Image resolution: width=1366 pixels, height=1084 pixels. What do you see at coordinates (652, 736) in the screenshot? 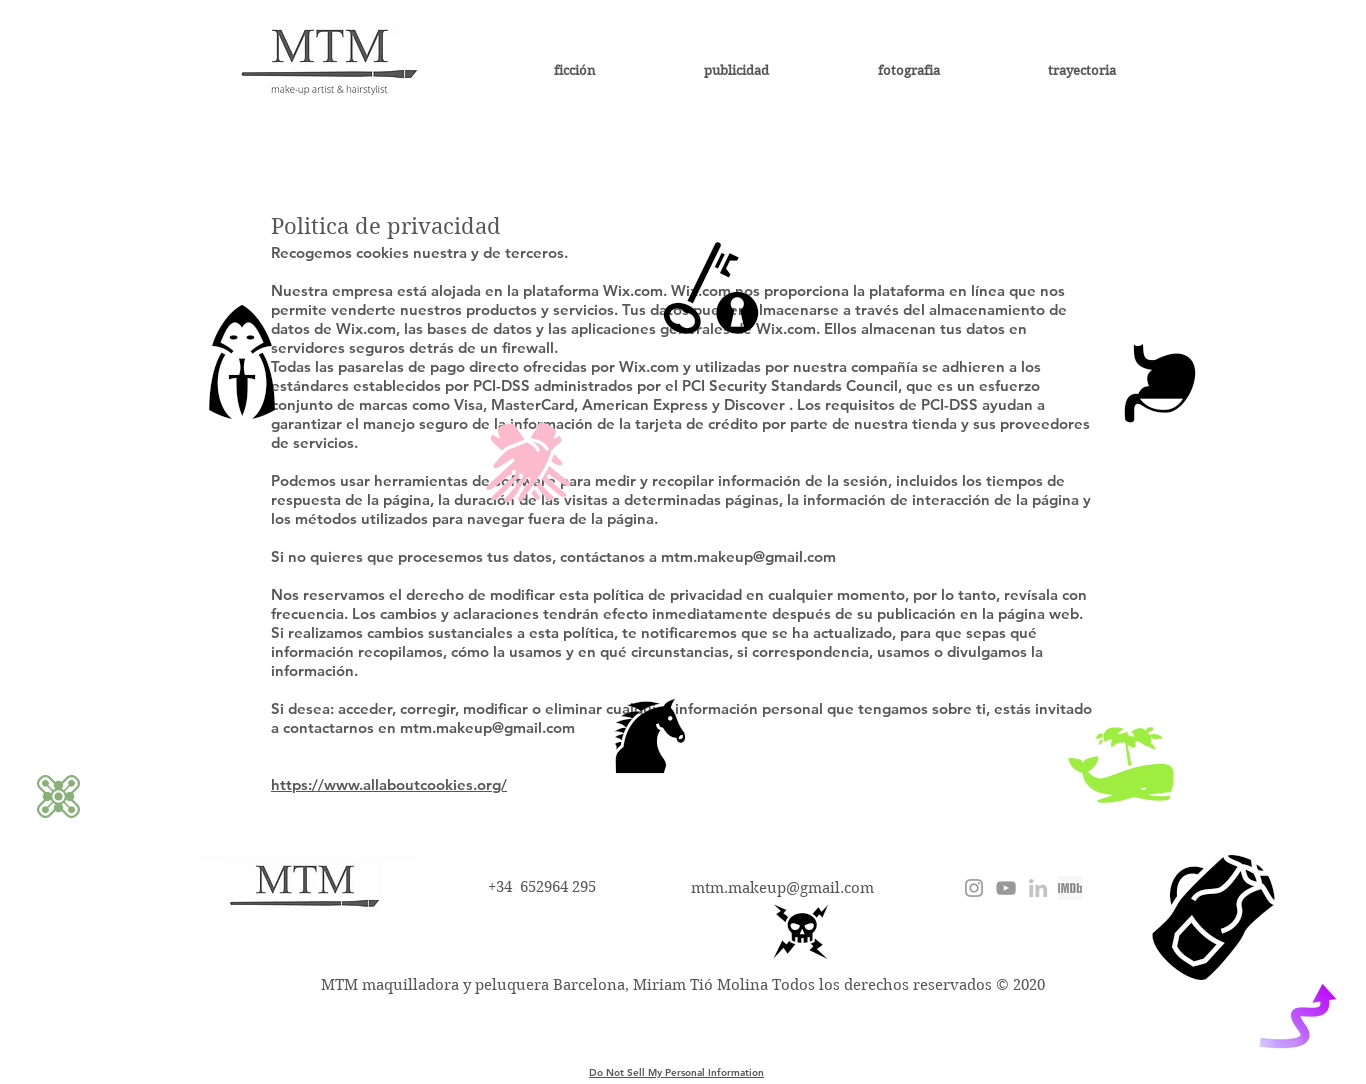
I see `select the knight piece in a chess game` at bounding box center [652, 736].